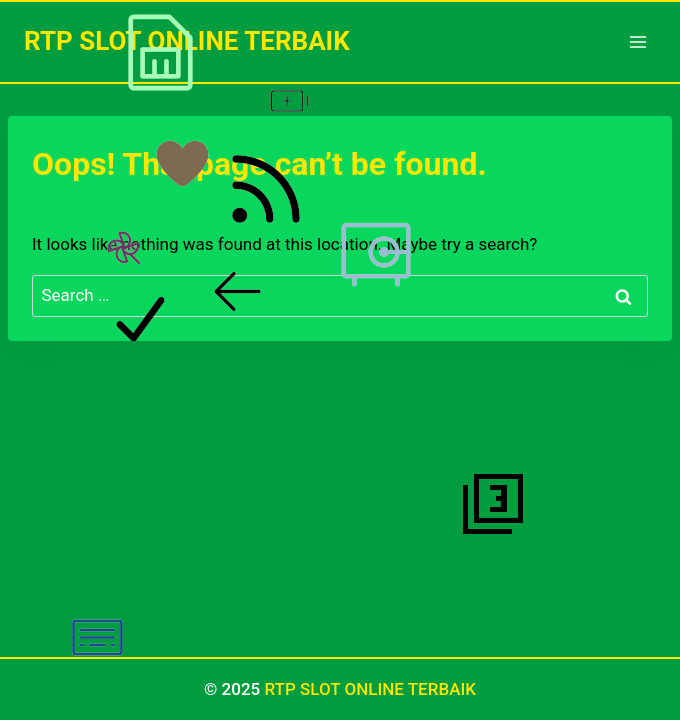 This screenshot has height=720, width=680. What do you see at coordinates (376, 252) in the screenshot?
I see `access secure storage or vault` at bounding box center [376, 252].